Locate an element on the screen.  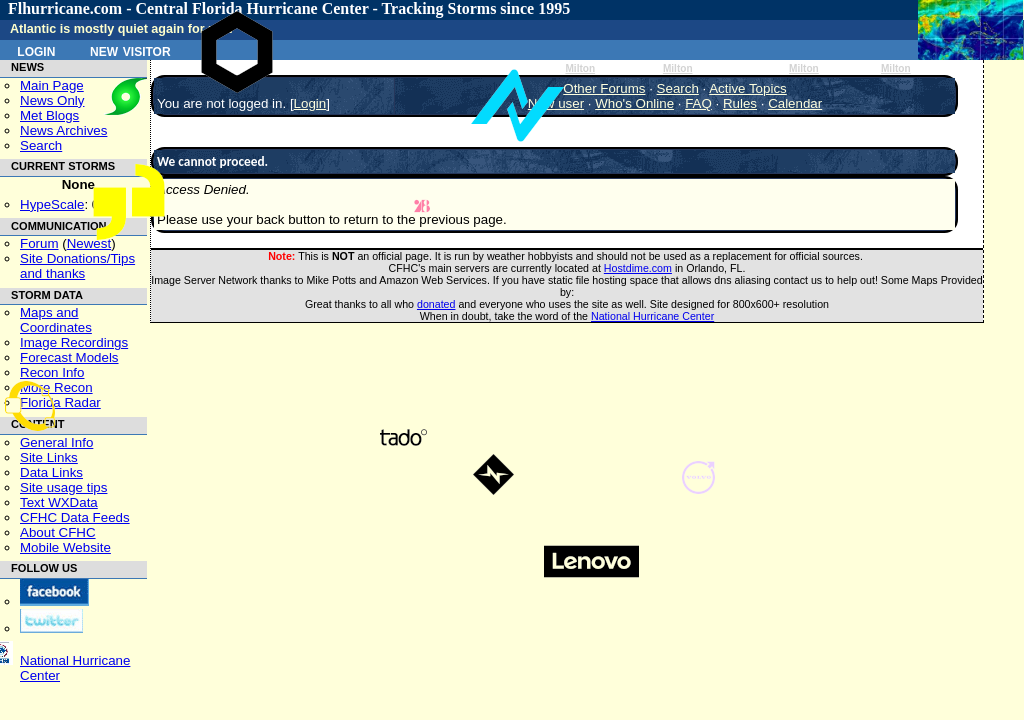
open GNU Octave application is located at coordinates (30, 406).